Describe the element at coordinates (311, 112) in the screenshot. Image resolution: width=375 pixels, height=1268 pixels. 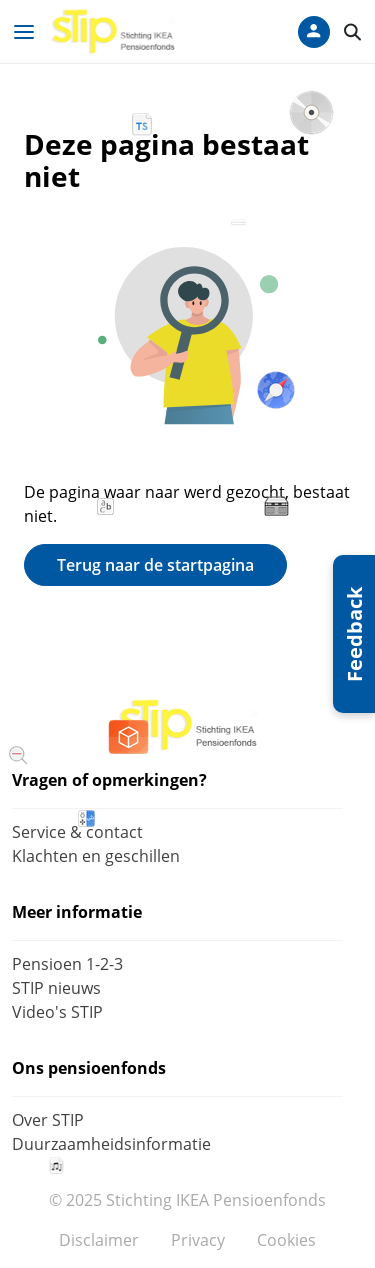
I see `indicates a CD or DVD drive` at that location.